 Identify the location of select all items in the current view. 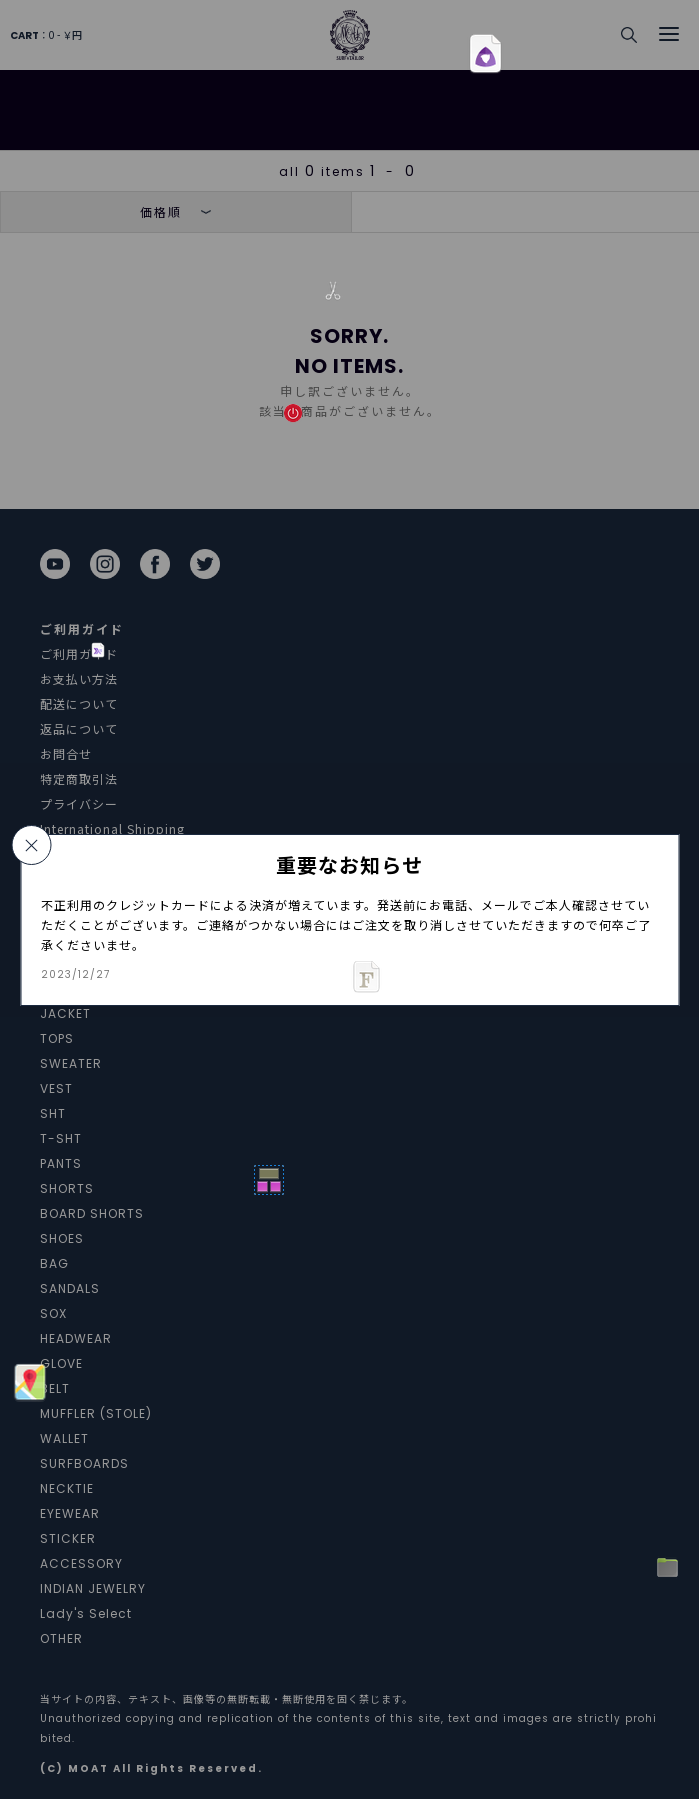
(269, 1180).